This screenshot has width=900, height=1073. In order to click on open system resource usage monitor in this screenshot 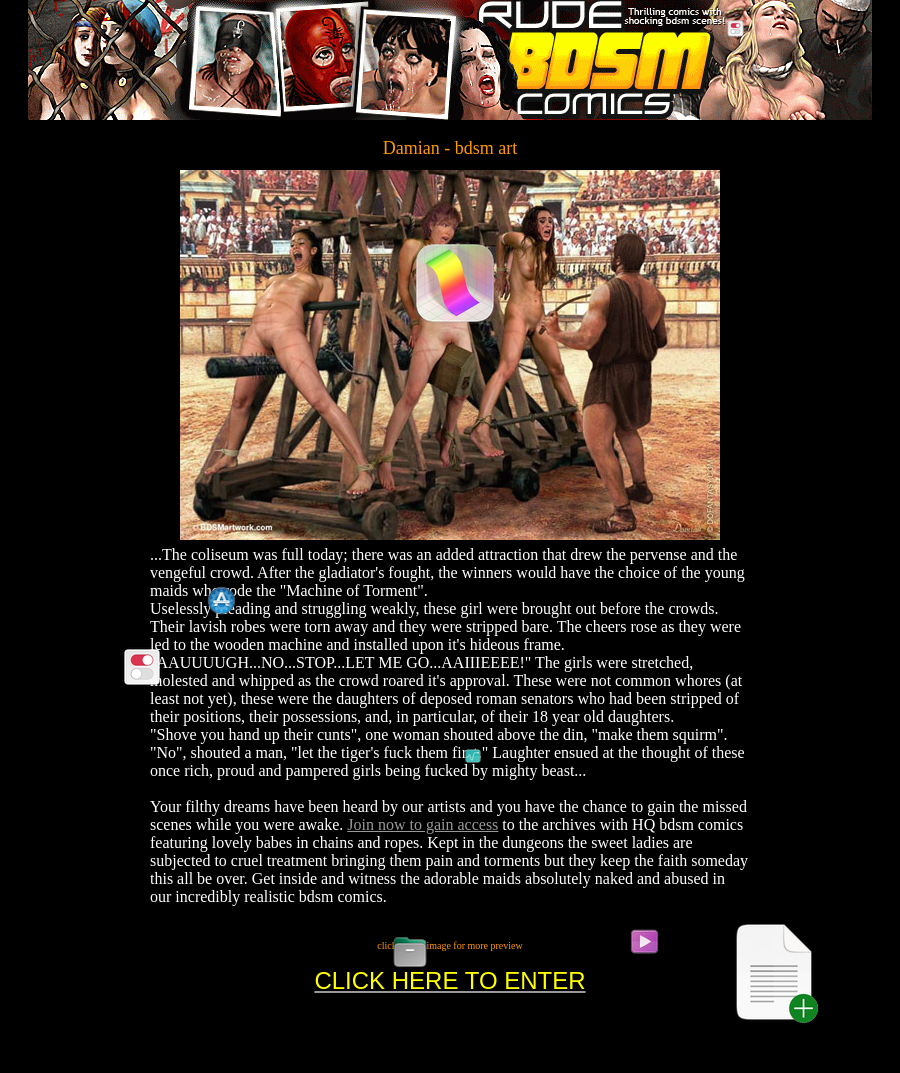, I will do `click(473, 756)`.